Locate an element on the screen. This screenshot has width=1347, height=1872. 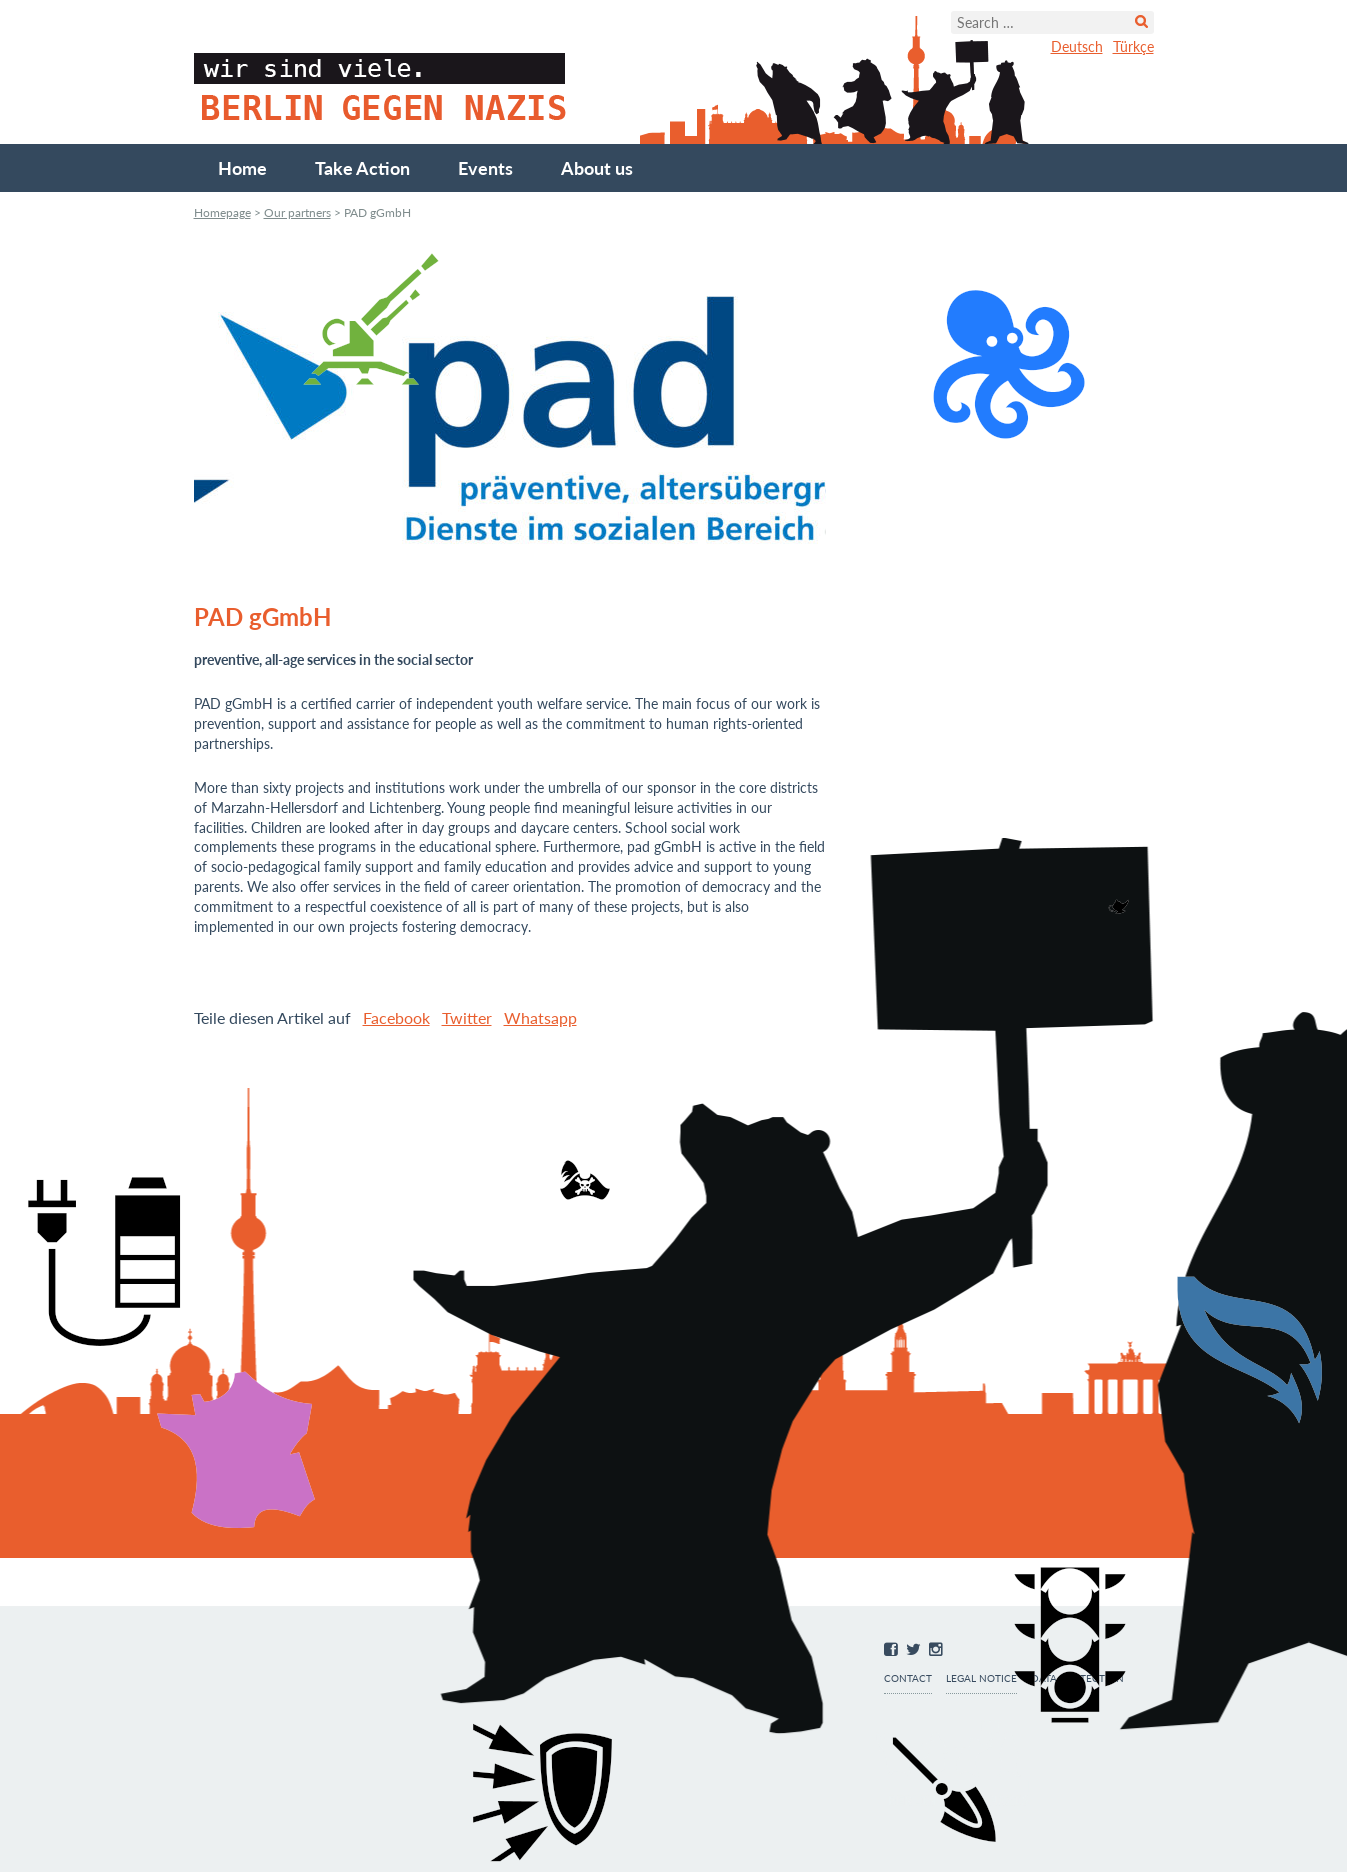
indicates a process is complete and ready to proceed is located at coordinates (1070, 1645).